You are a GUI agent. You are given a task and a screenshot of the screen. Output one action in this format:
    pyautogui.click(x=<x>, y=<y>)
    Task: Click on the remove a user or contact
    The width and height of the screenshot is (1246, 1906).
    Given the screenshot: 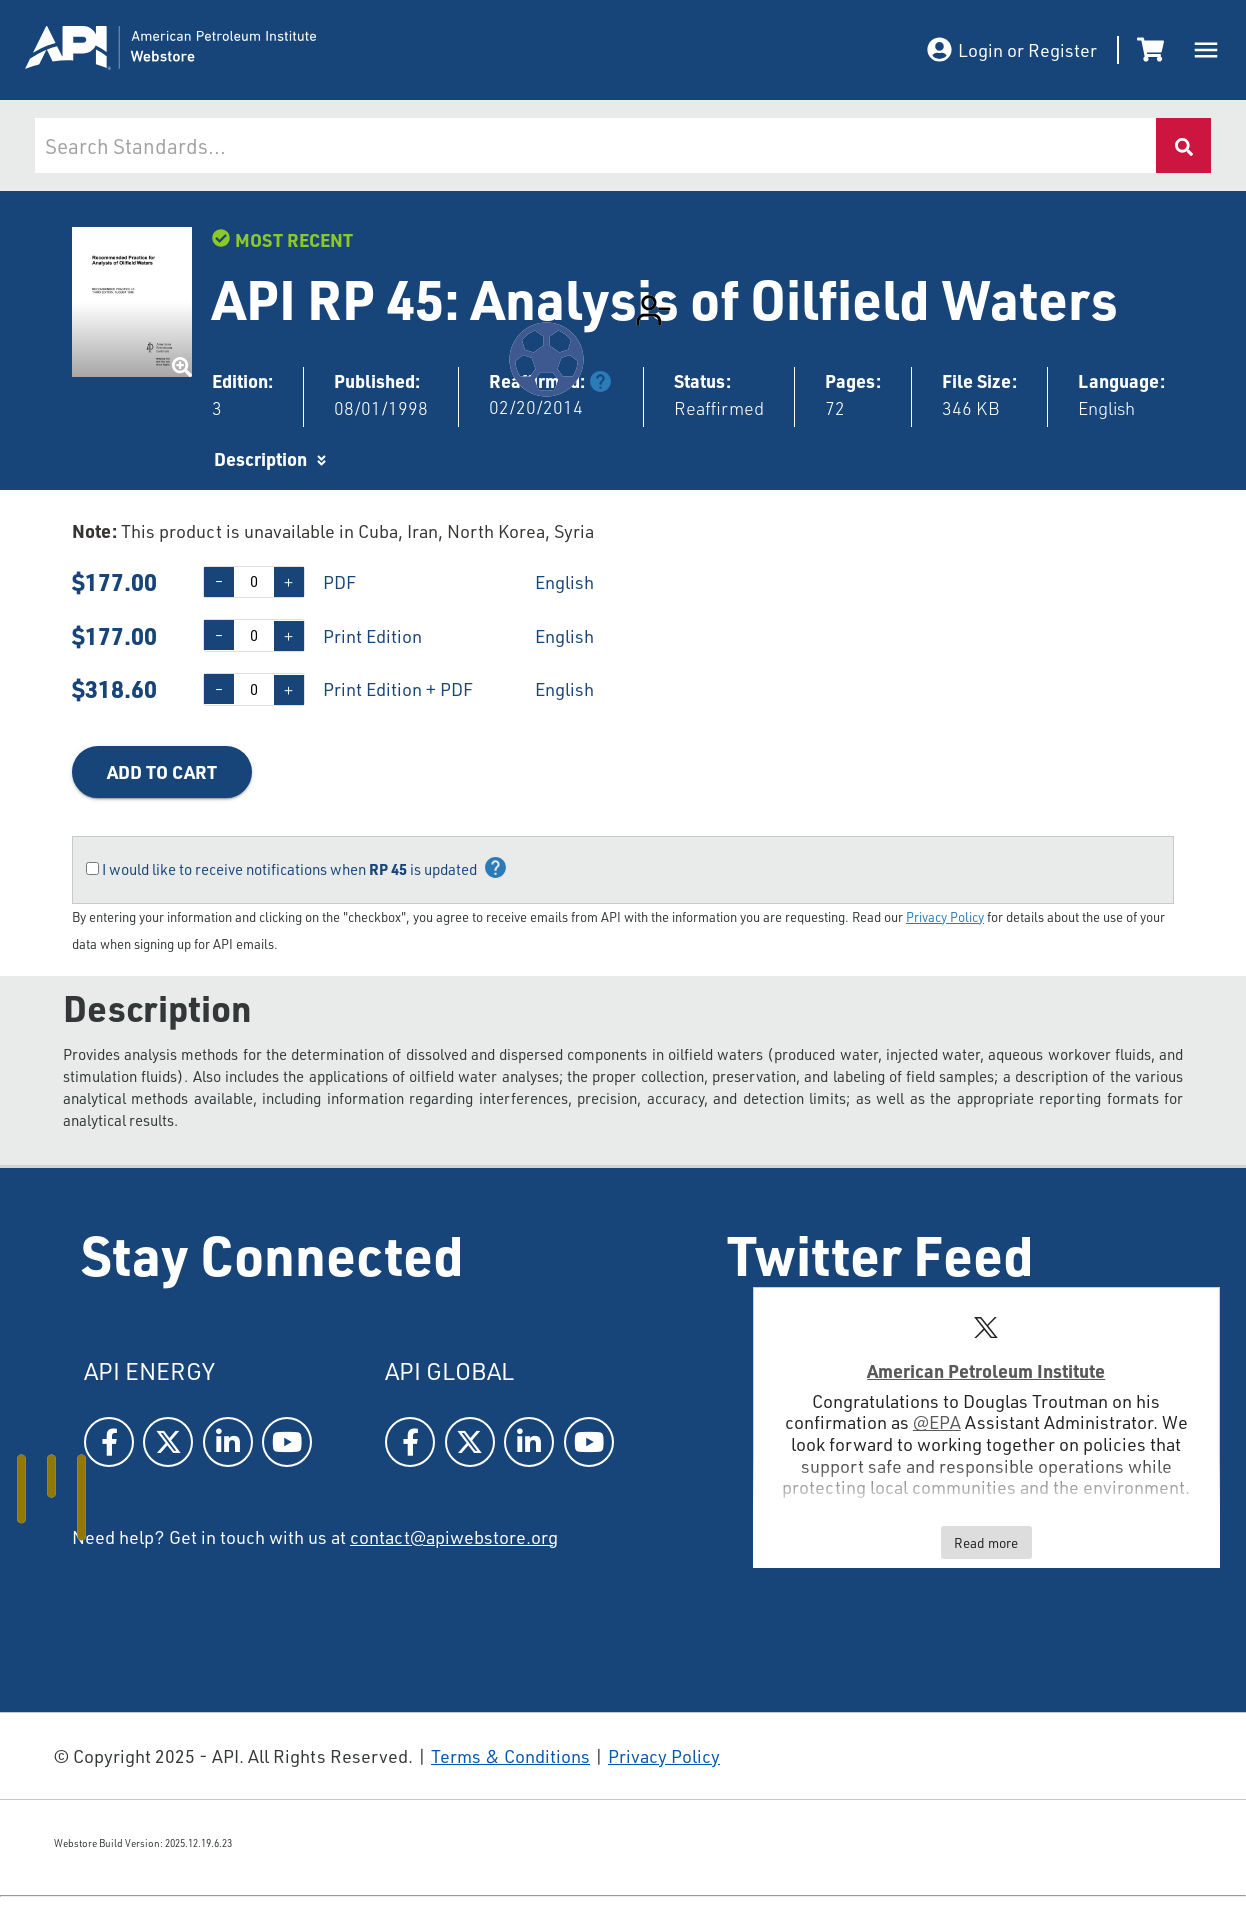 What is the action you would take?
    pyautogui.click(x=653, y=310)
    